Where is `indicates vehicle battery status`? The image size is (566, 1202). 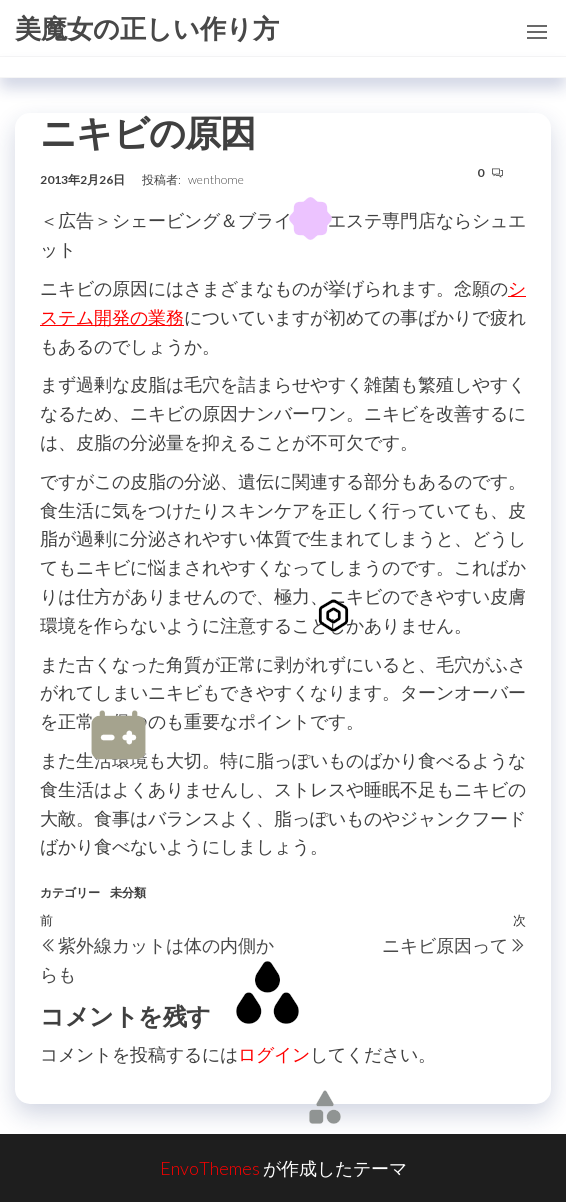 indicates vehicle battery status is located at coordinates (118, 737).